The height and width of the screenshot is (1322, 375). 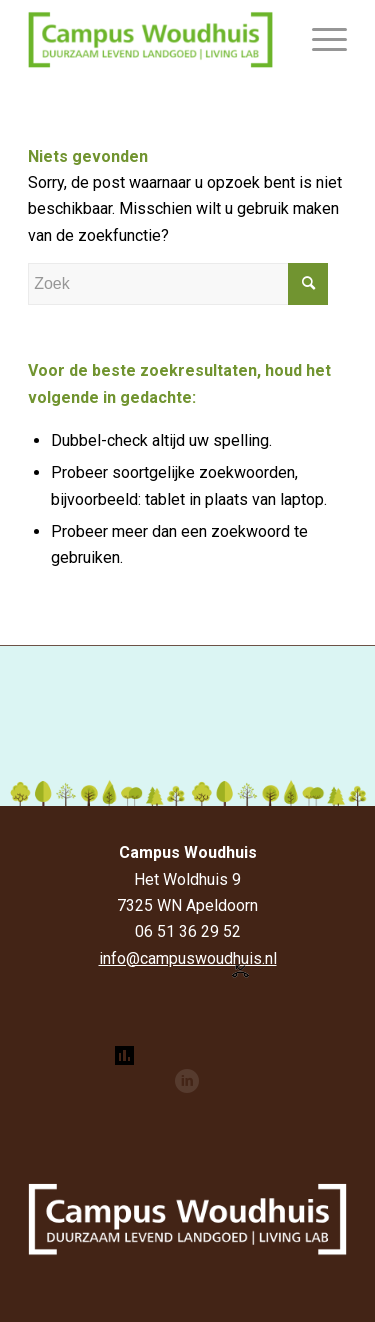 I want to click on indicates a missed phone call, so click(x=240, y=971).